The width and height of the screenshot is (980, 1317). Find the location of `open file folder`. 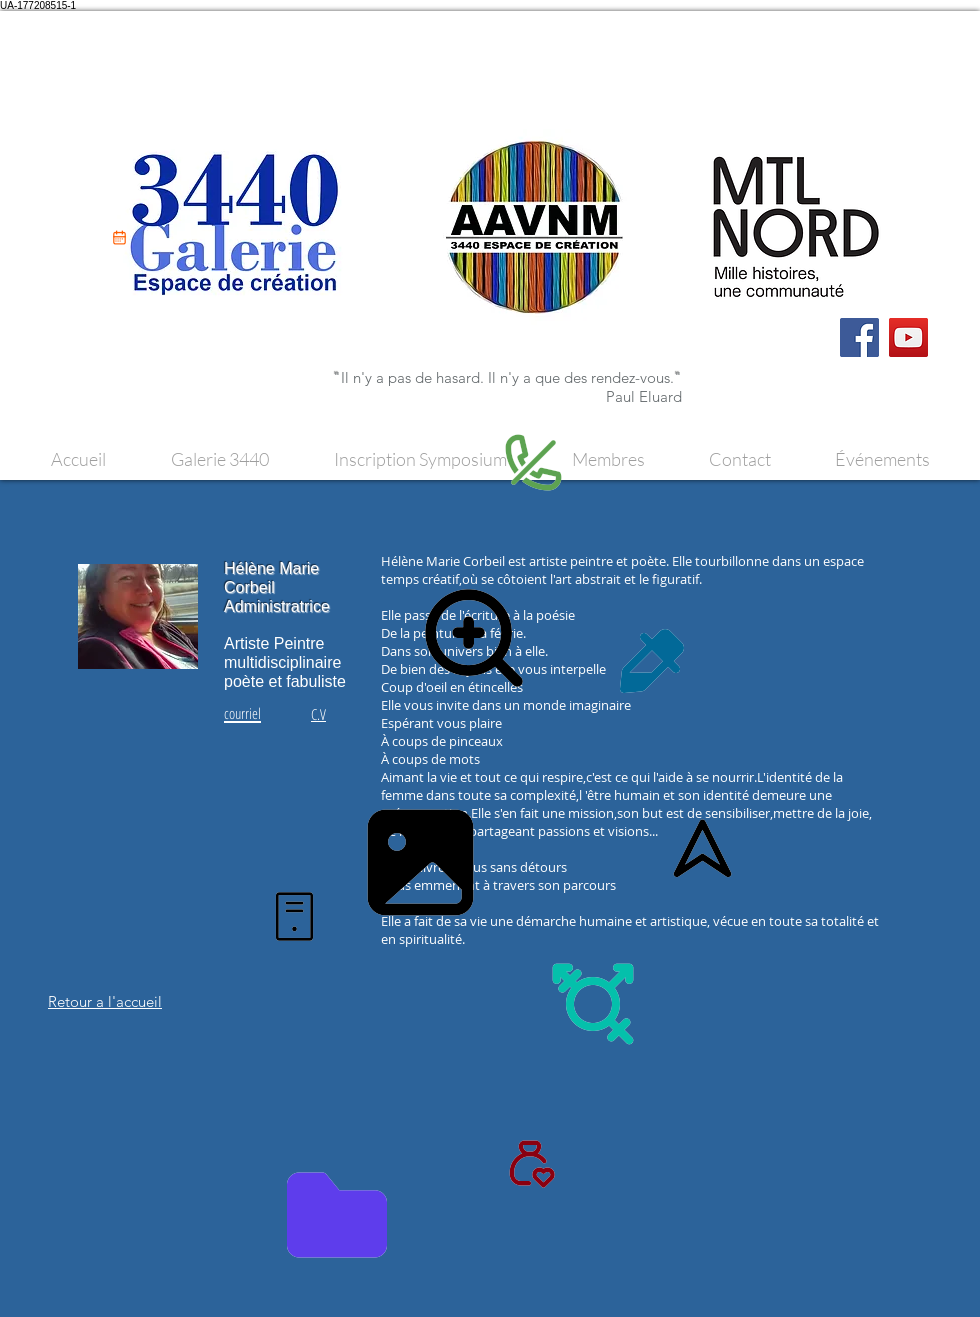

open file folder is located at coordinates (337, 1215).